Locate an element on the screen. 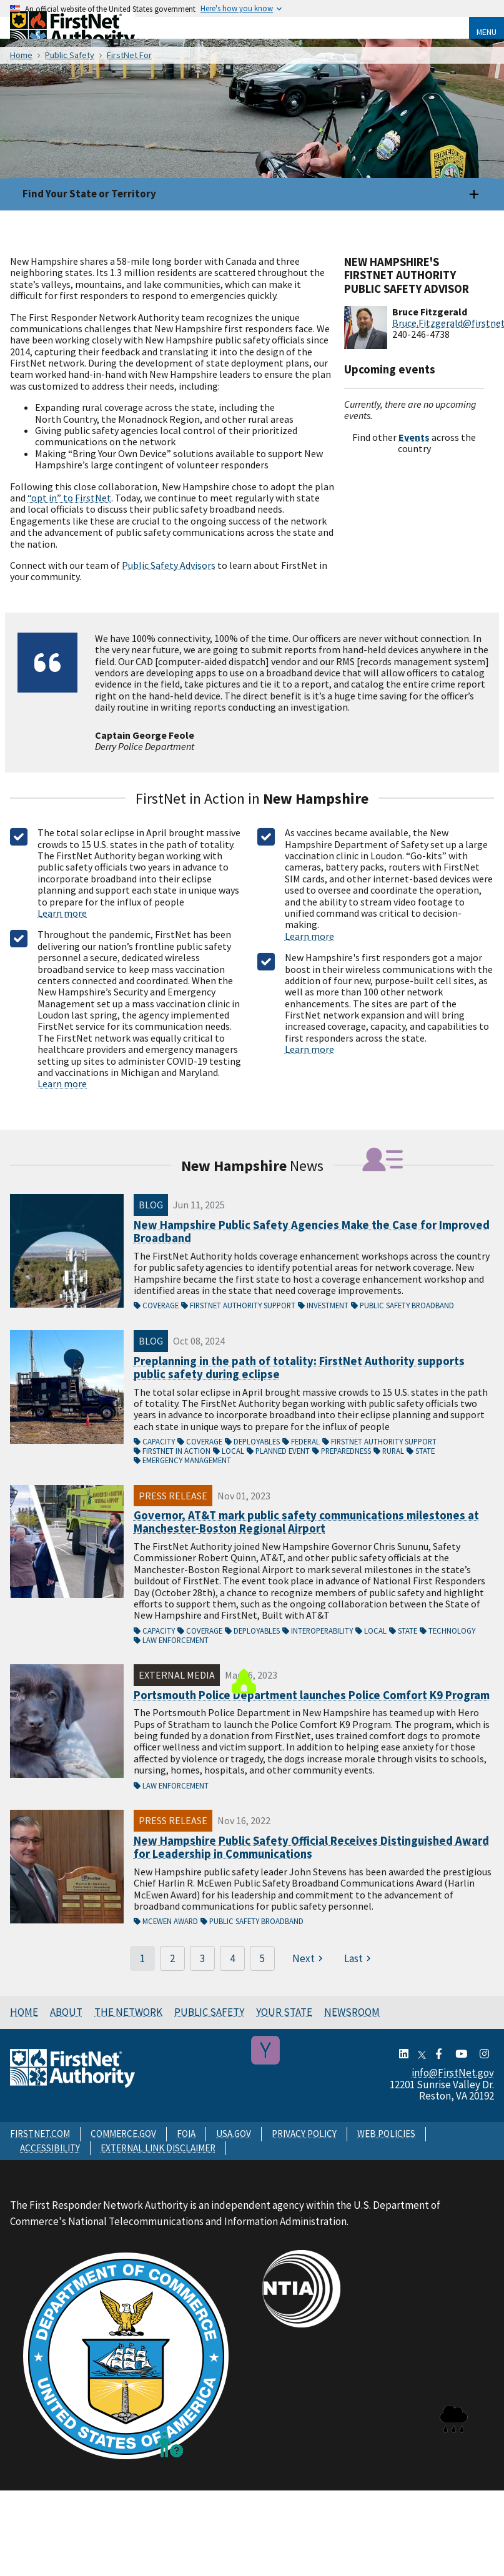 The width and height of the screenshot is (504, 2576). access help or support about user accounts is located at coordinates (169, 2444).